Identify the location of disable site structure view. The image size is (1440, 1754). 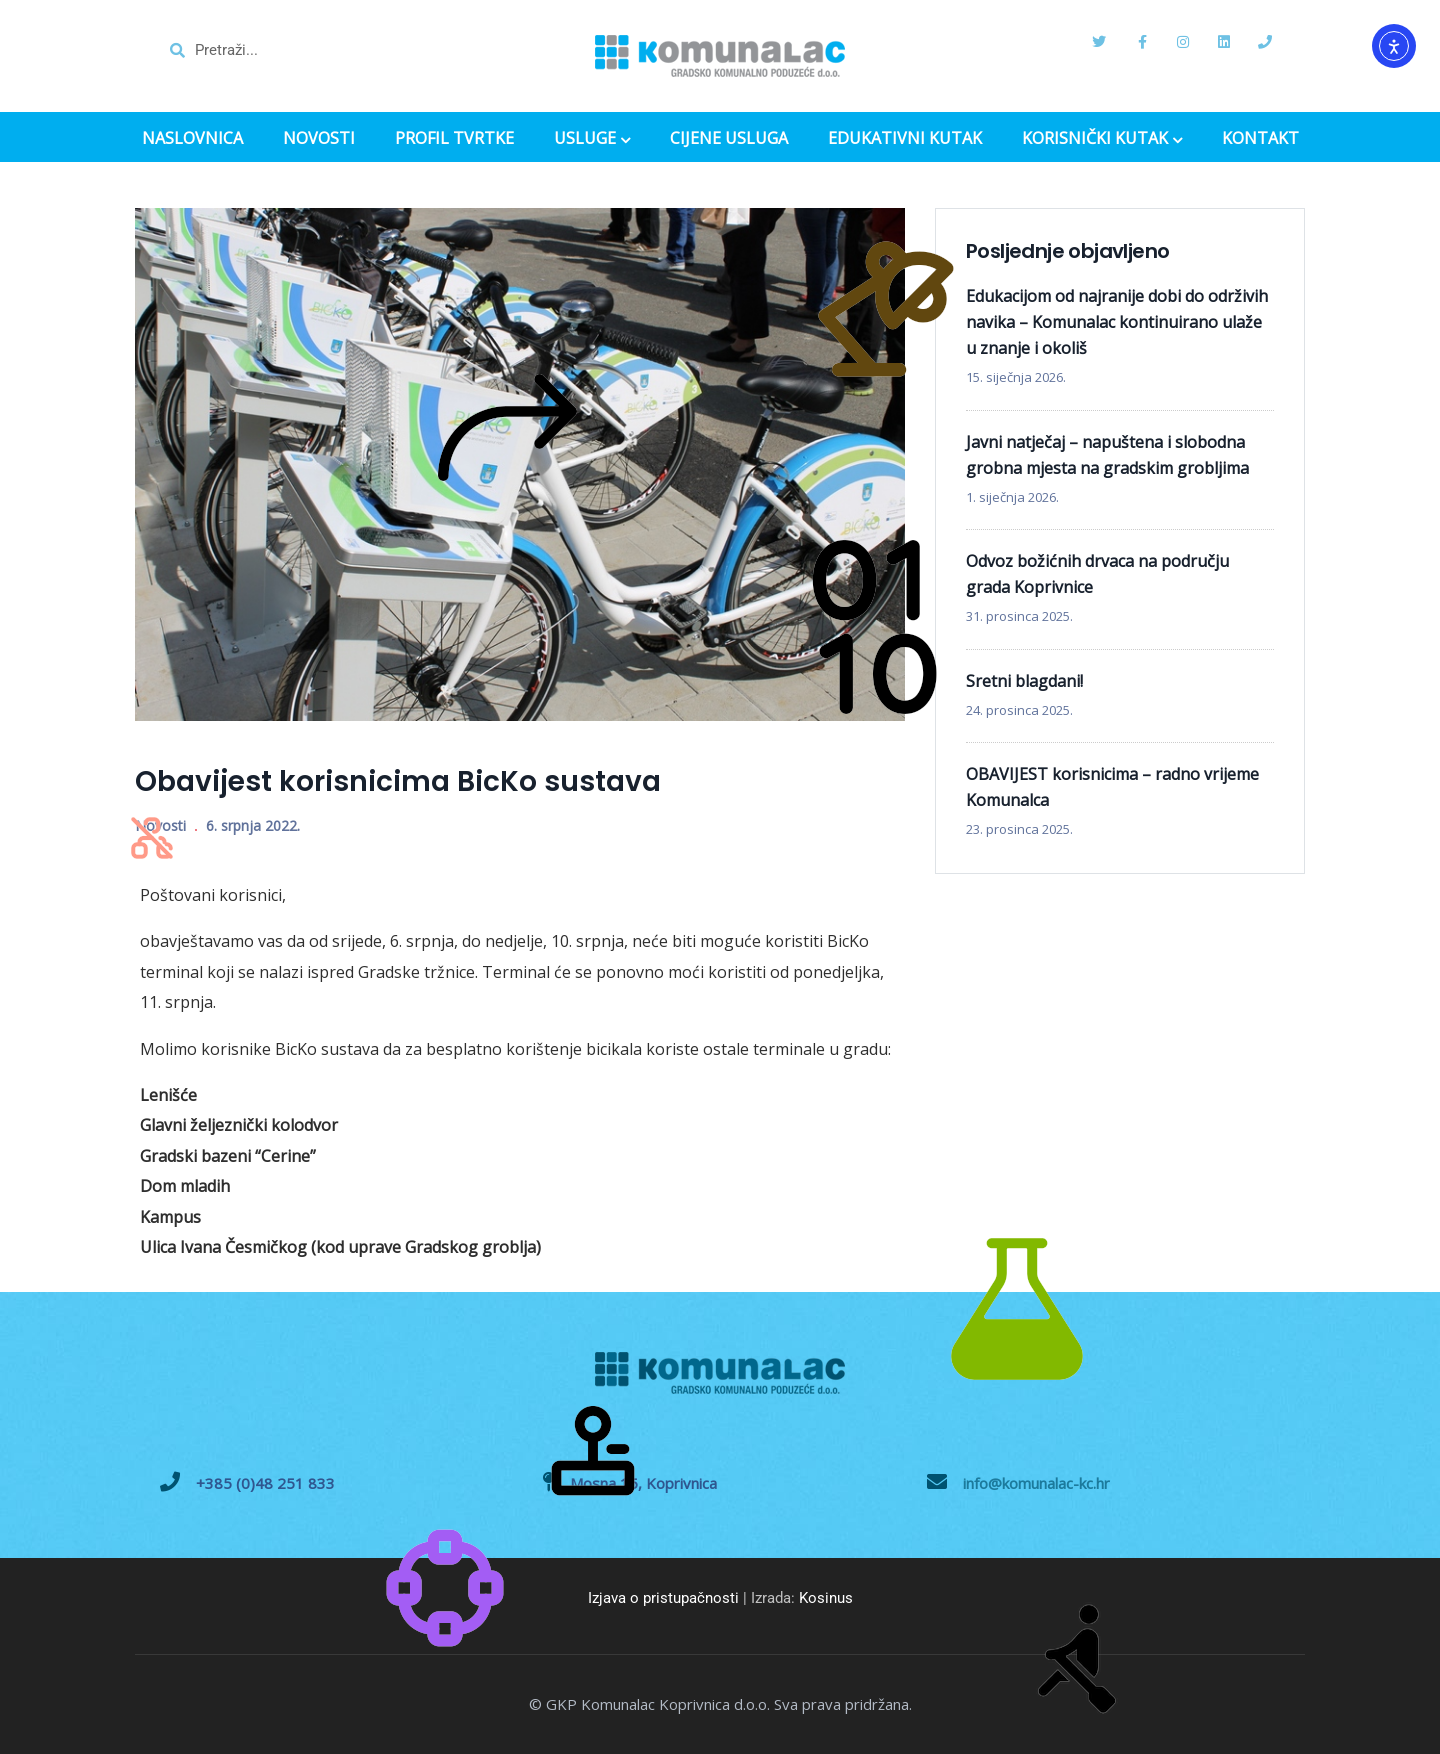
(152, 838).